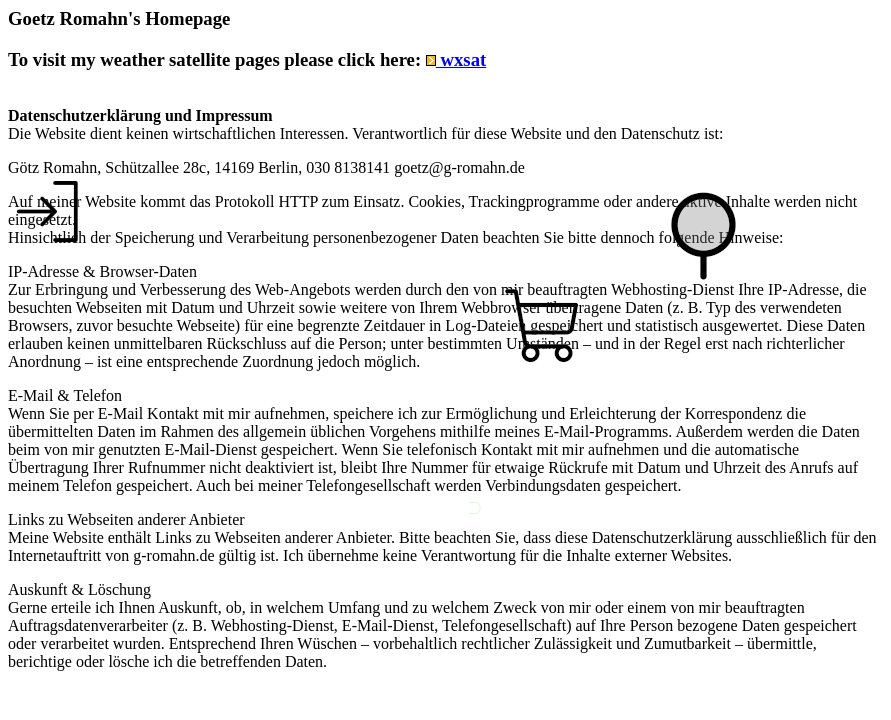 The image size is (891, 720). What do you see at coordinates (474, 508) in the screenshot?
I see `mathematical superset proper of symbol` at bounding box center [474, 508].